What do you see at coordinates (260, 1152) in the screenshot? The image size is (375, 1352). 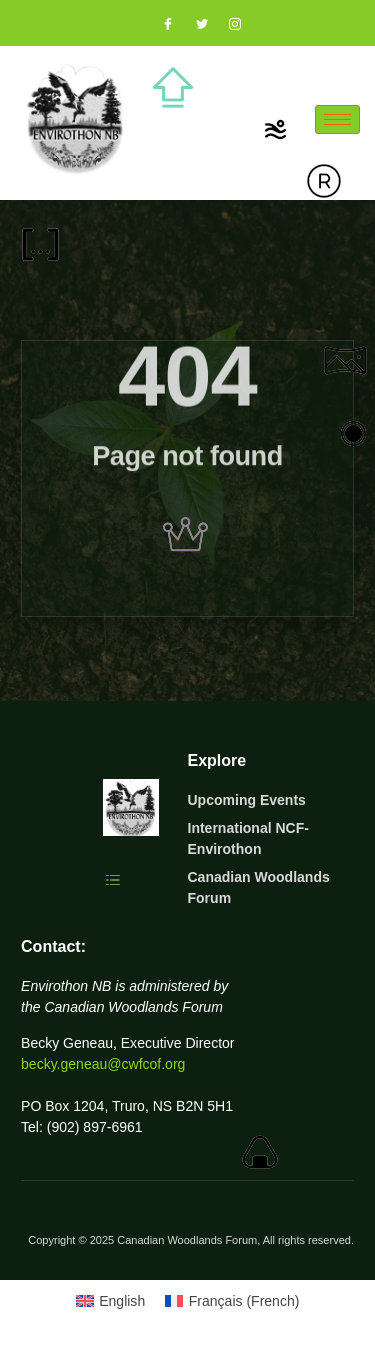 I see `food or restaurant category indicator` at bounding box center [260, 1152].